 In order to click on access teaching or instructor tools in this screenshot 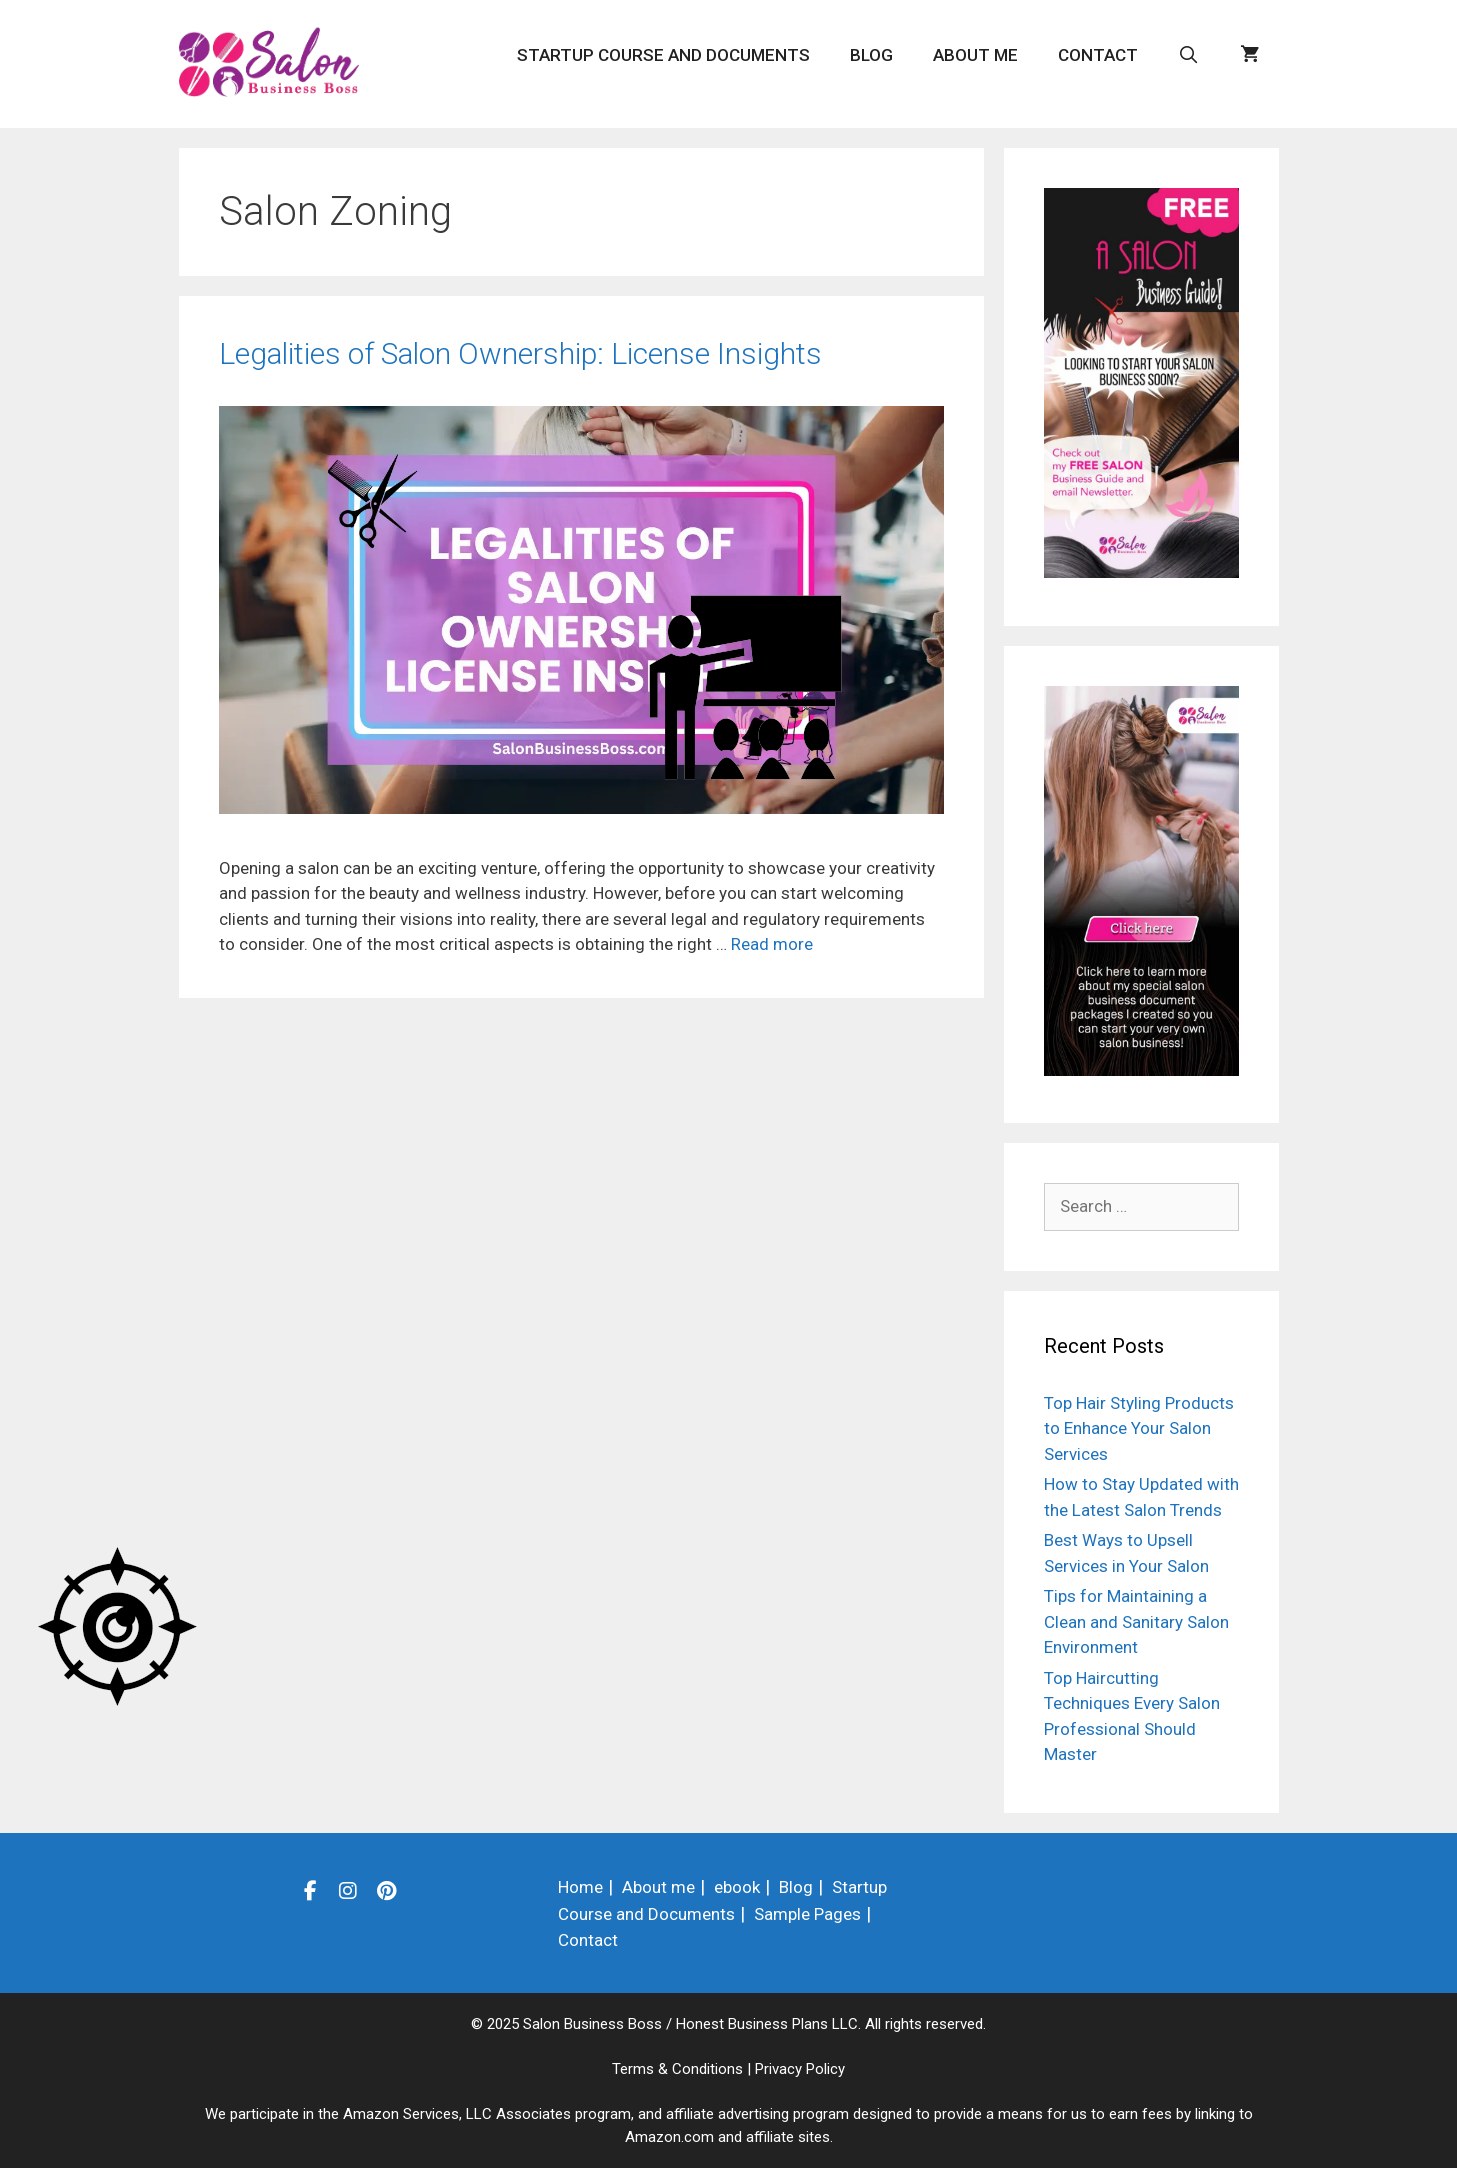, I will do `click(745, 682)`.